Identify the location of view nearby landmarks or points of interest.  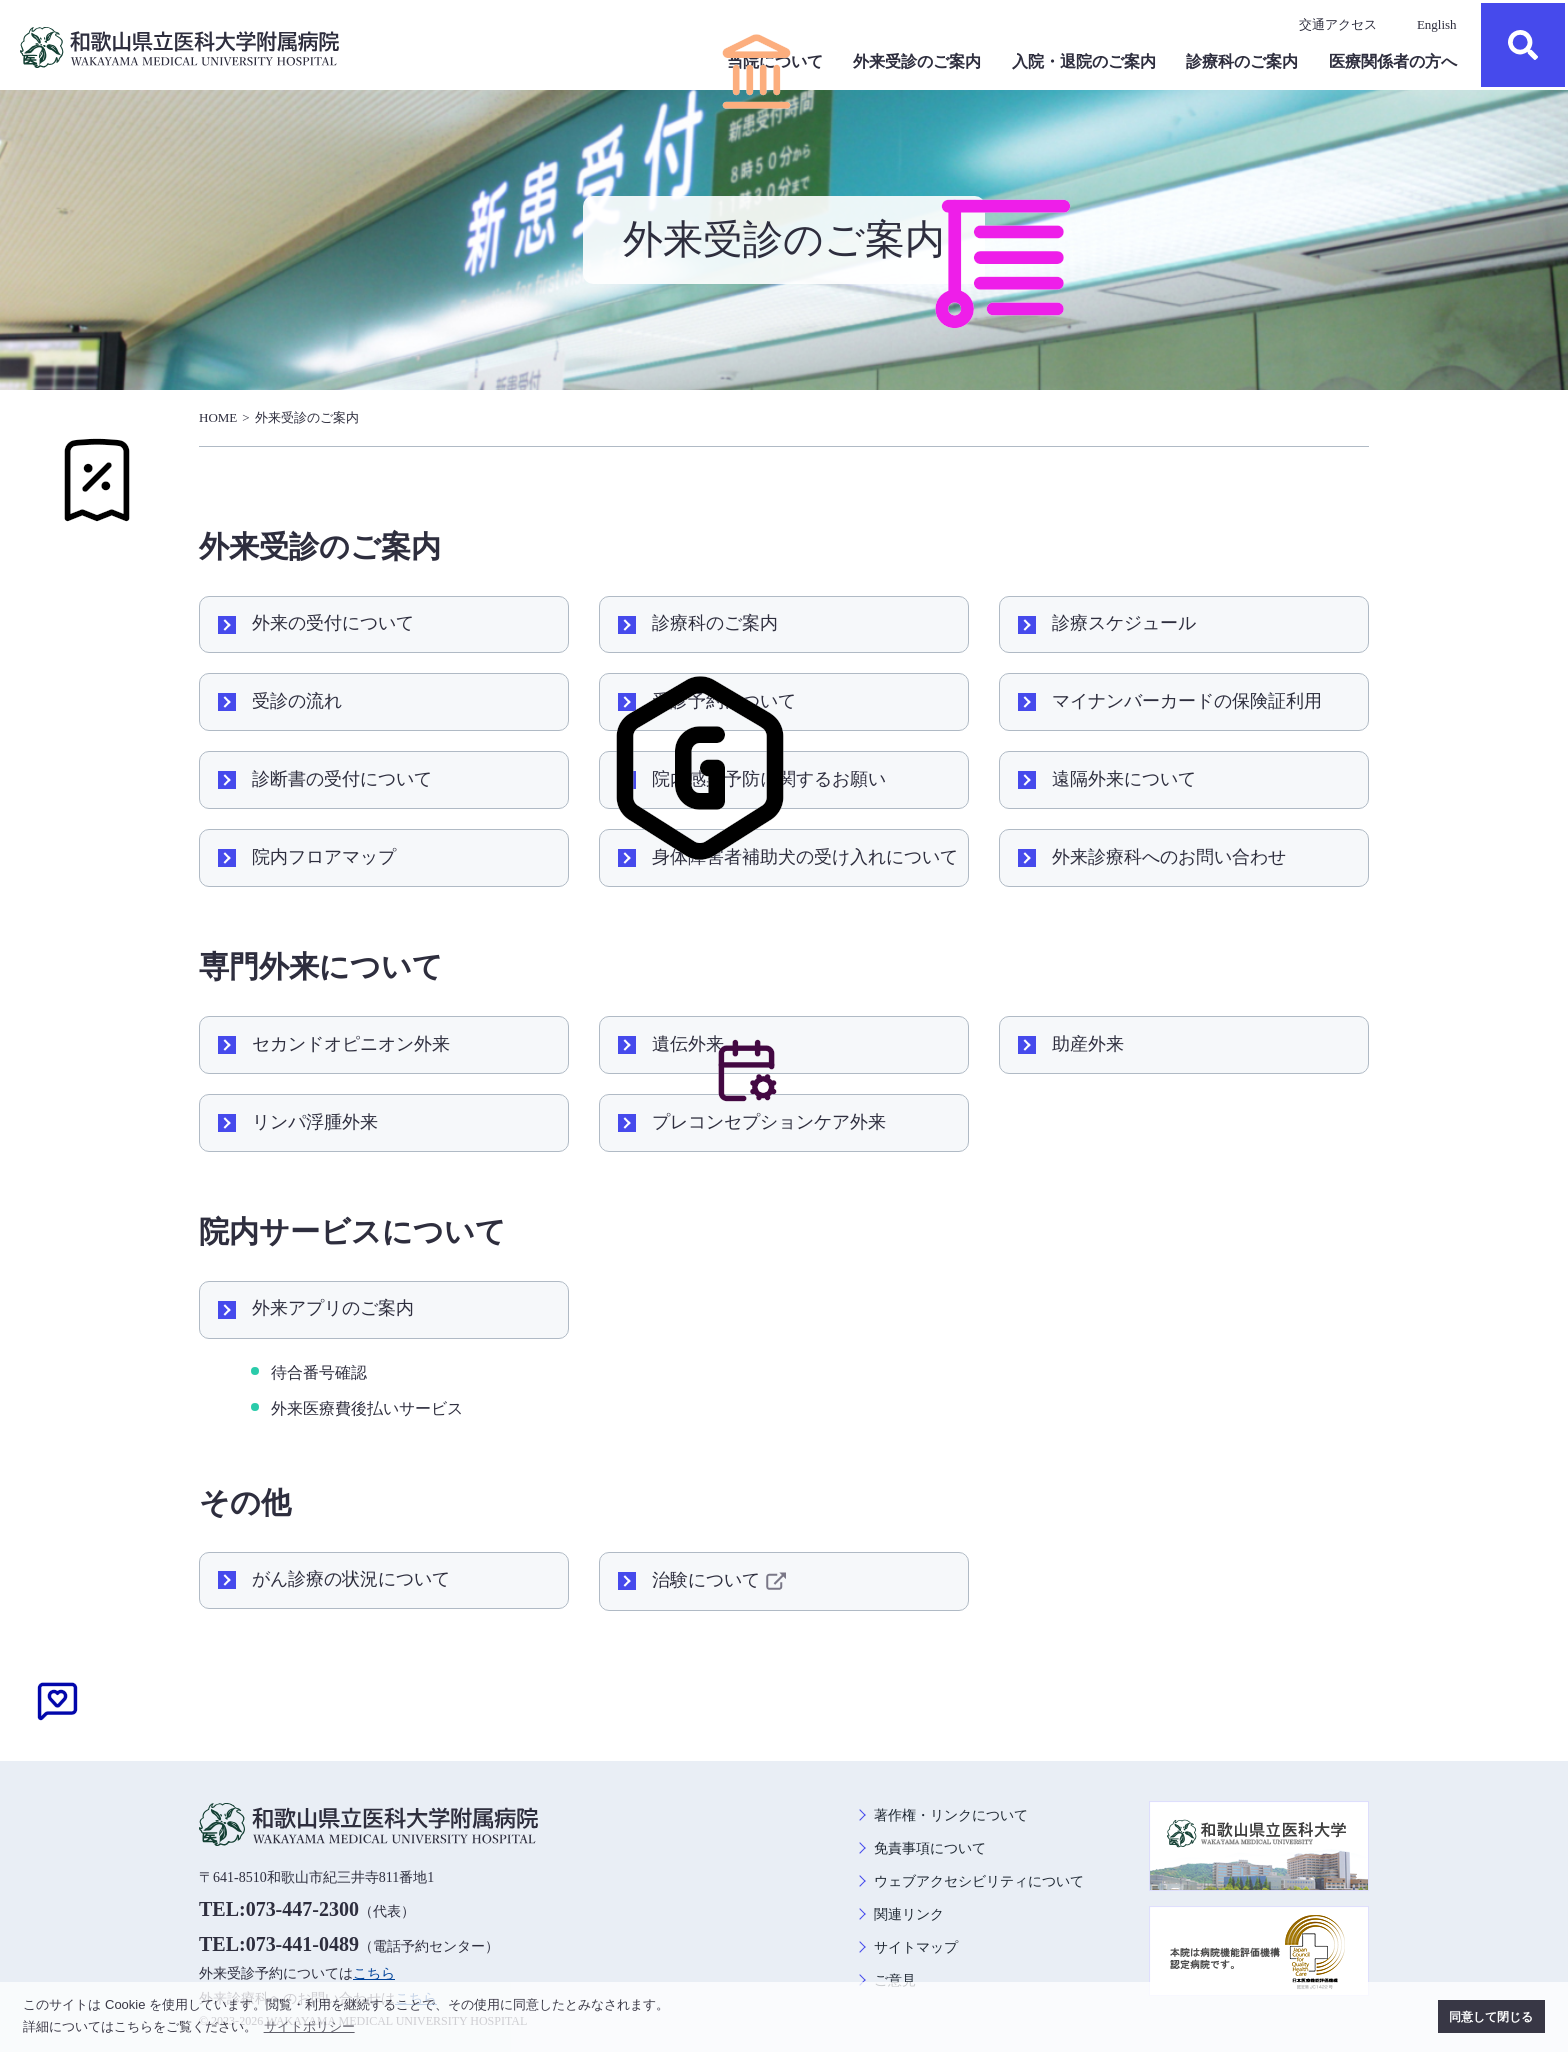
(756, 71).